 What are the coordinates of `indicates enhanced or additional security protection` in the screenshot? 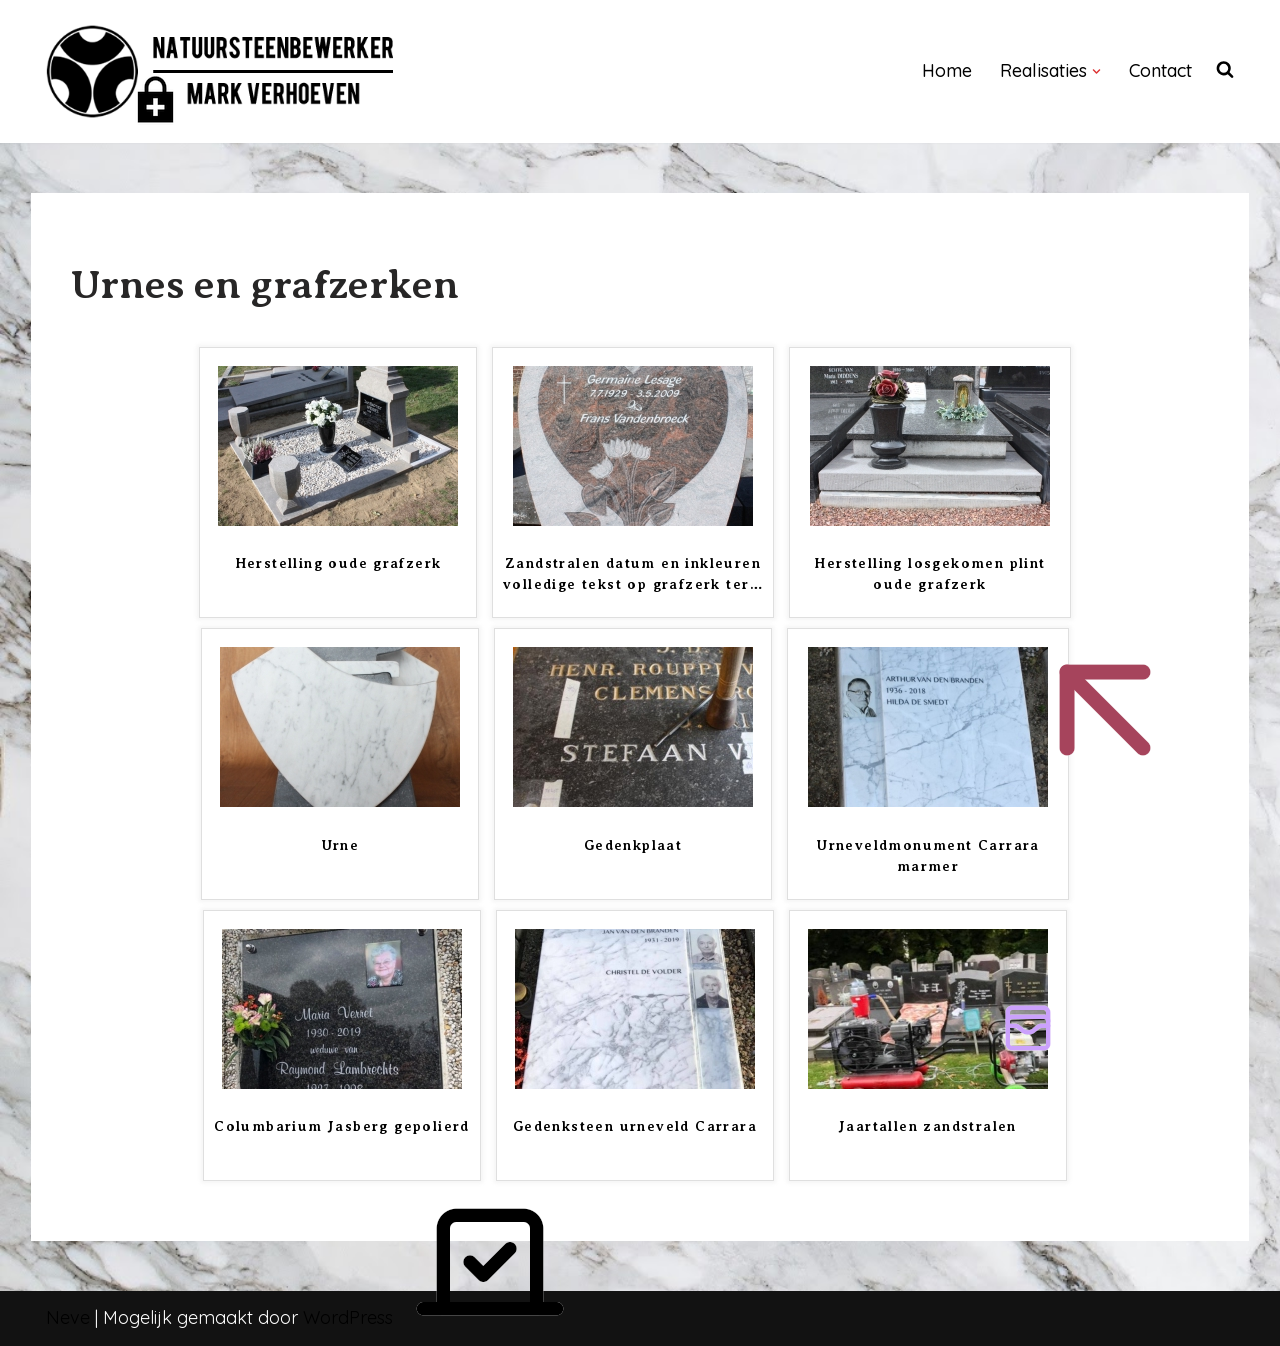 It's located at (155, 100).